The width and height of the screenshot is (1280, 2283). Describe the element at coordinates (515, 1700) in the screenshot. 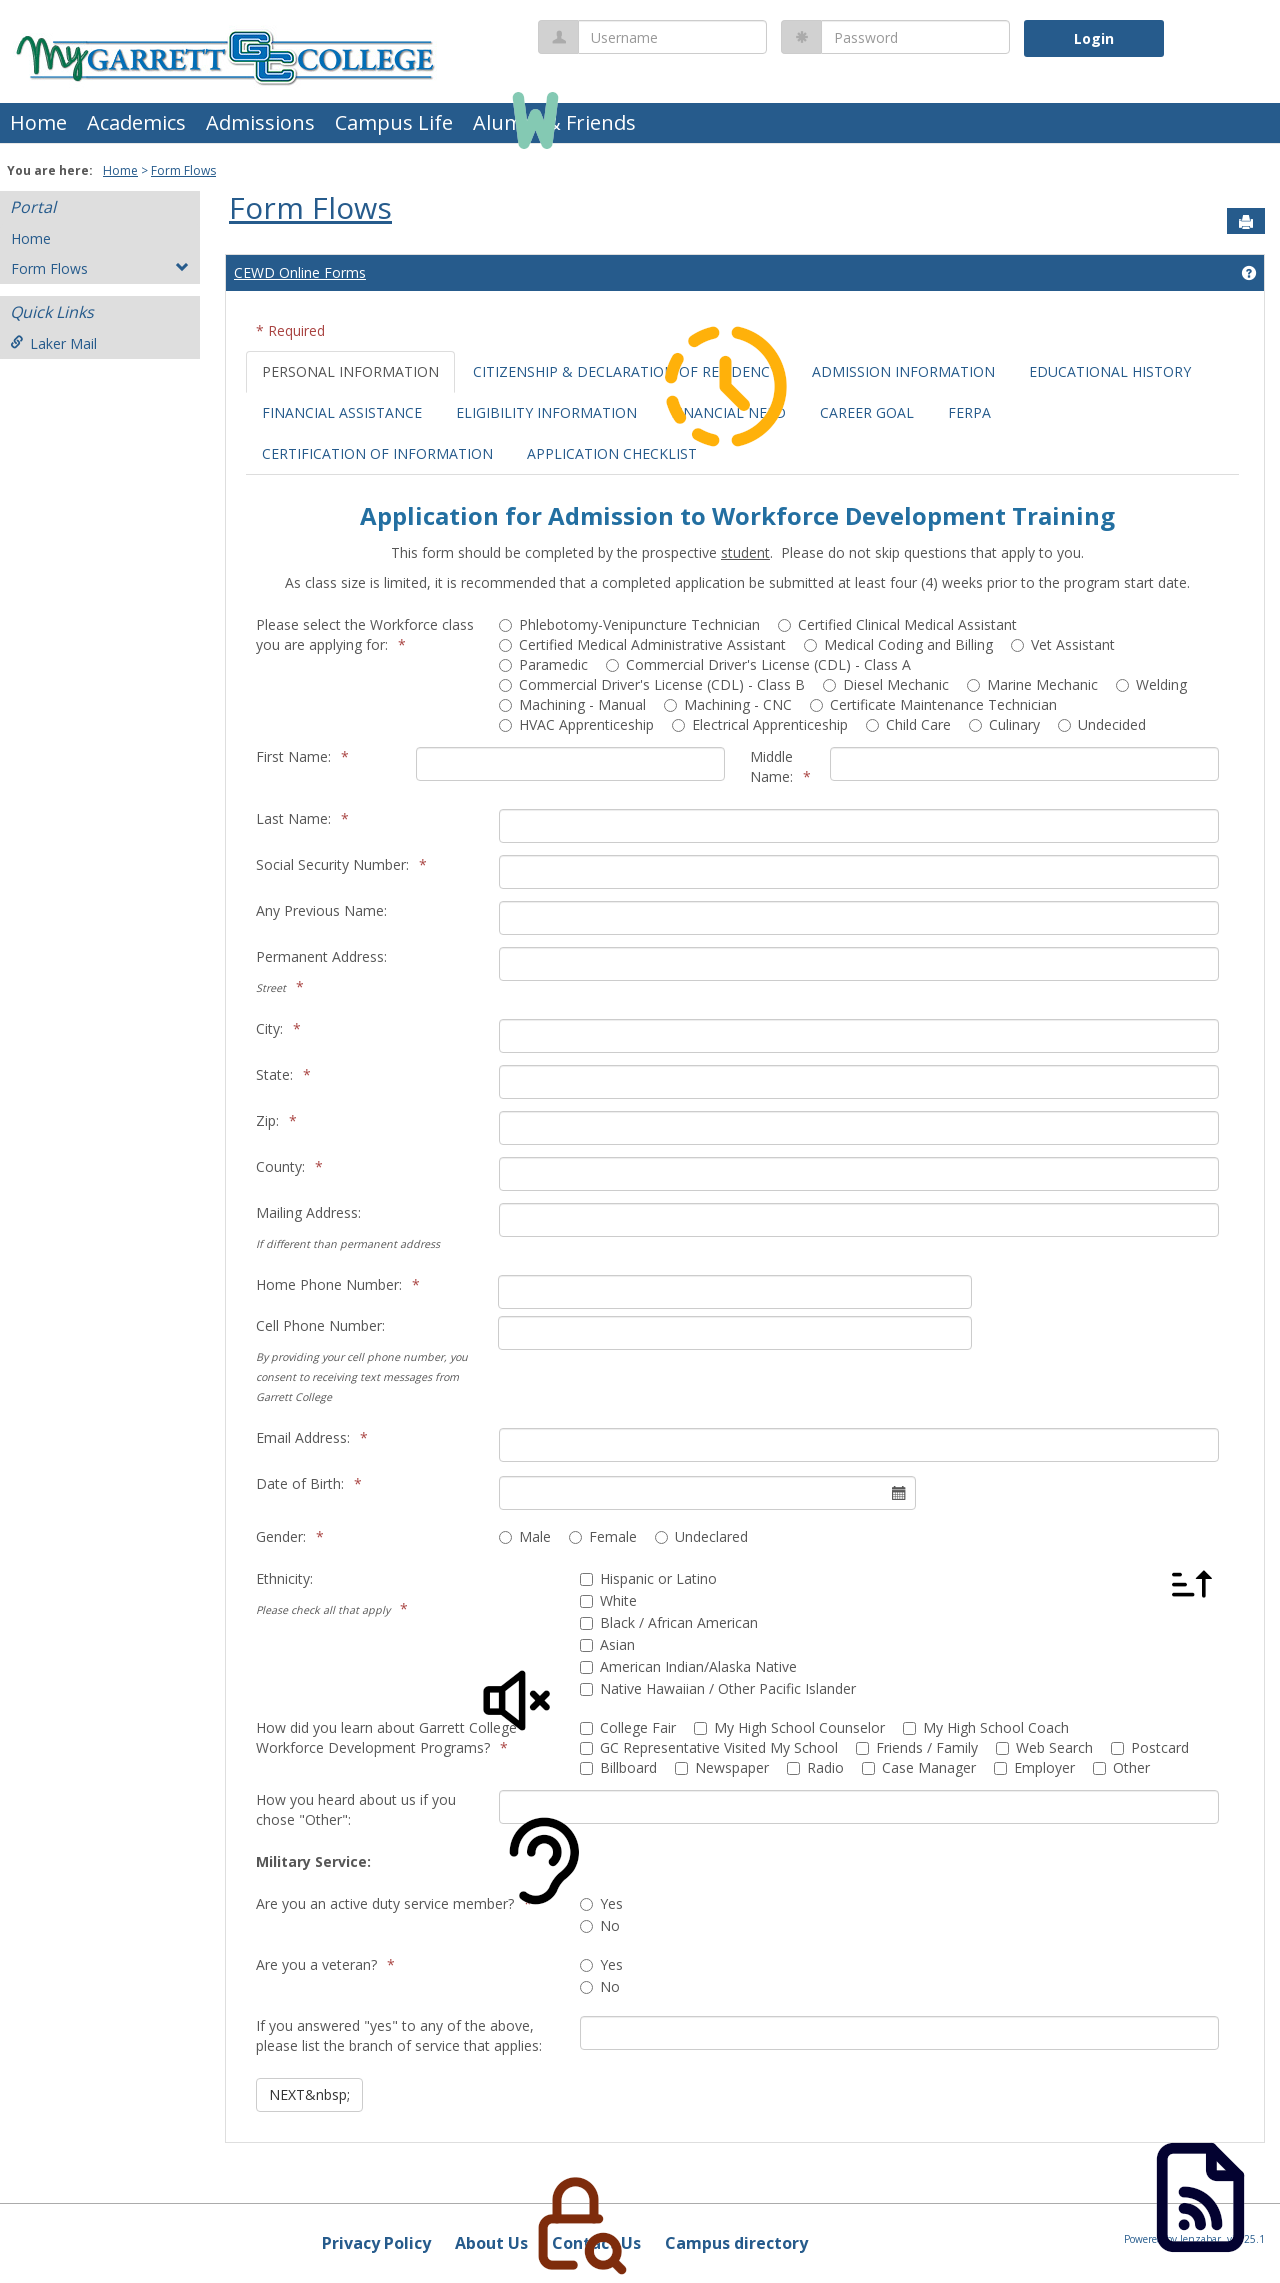

I see `mute audio` at that location.